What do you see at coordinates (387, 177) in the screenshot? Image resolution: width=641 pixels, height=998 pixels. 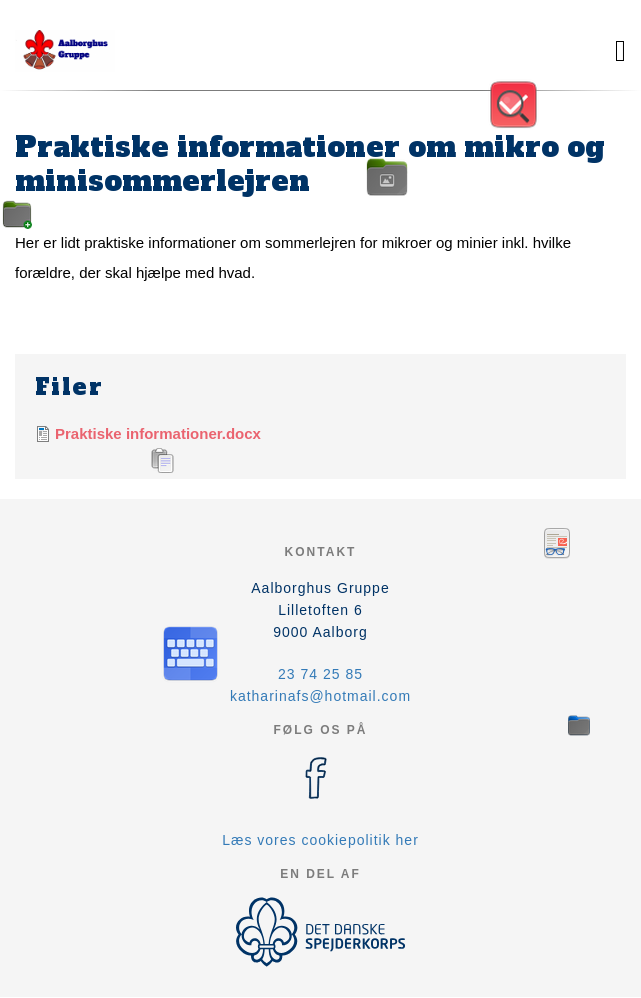 I see `open your pictures folder` at bounding box center [387, 177].